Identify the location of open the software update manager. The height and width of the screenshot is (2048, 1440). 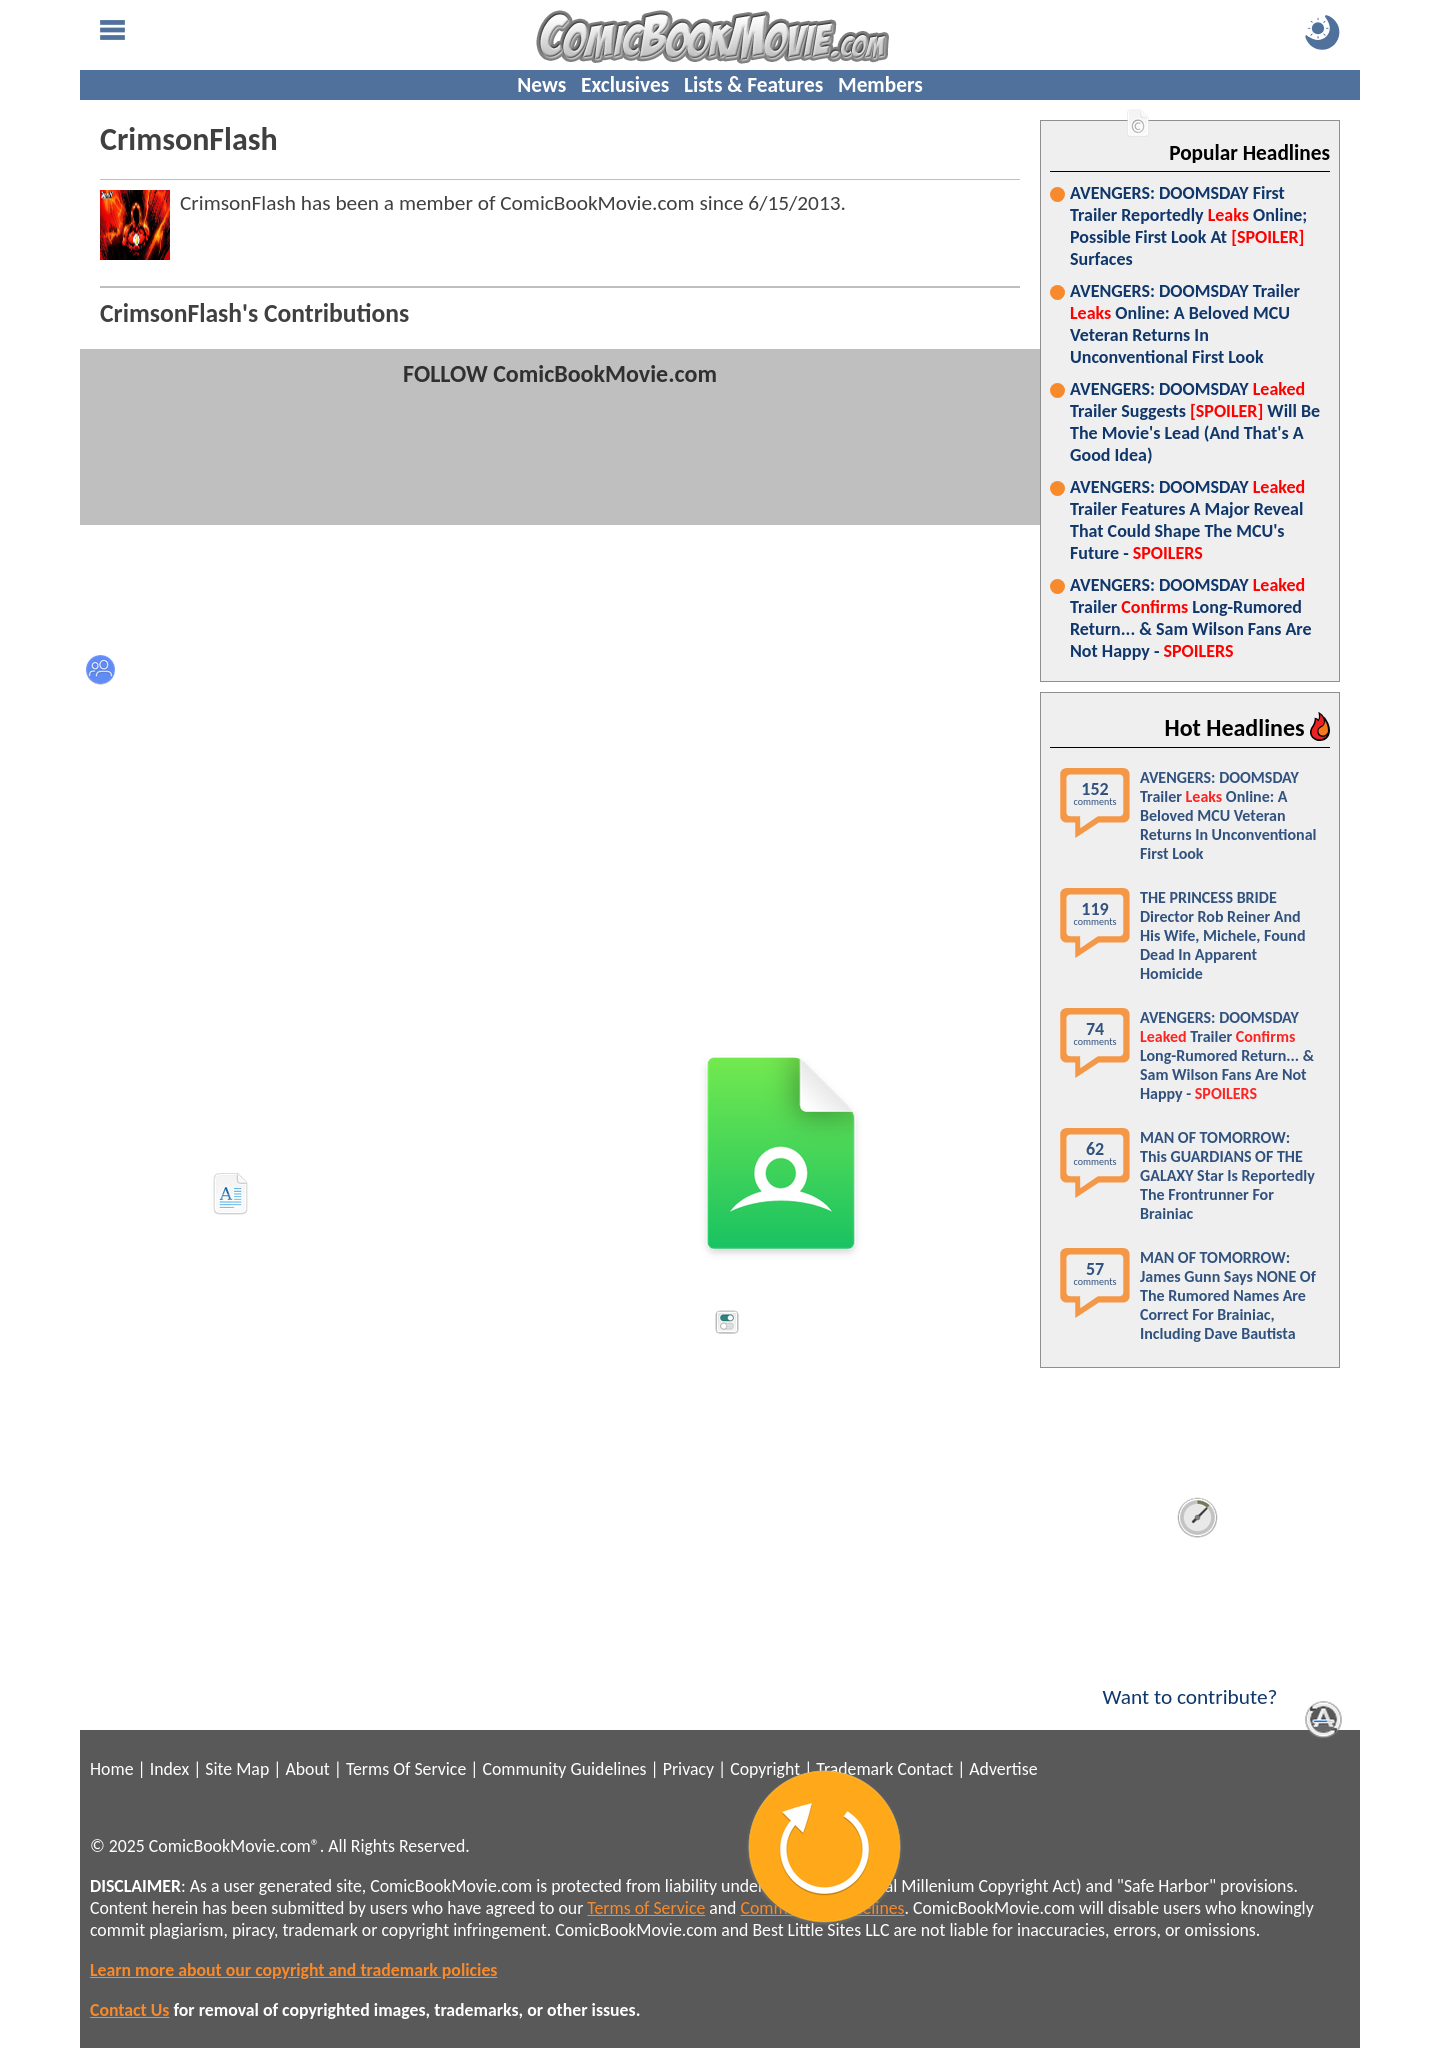
(1323, 1719).